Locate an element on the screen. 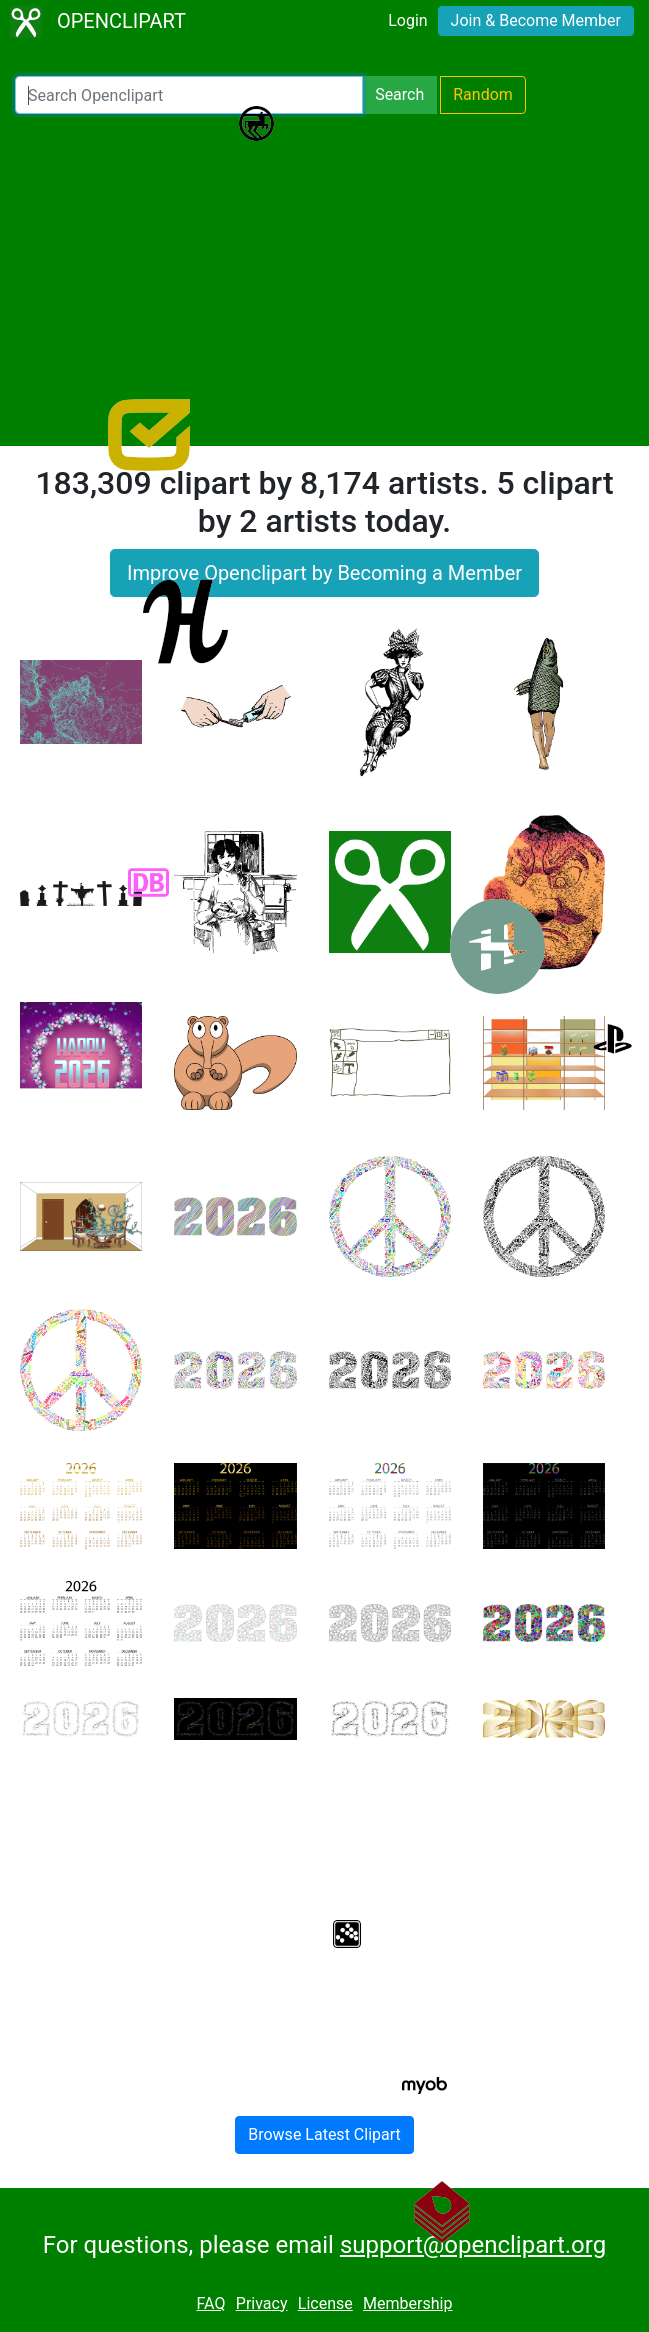 This screenshot has height=2332, width=649. vapor swift web framework logo is located at coordinates (442, 2212).